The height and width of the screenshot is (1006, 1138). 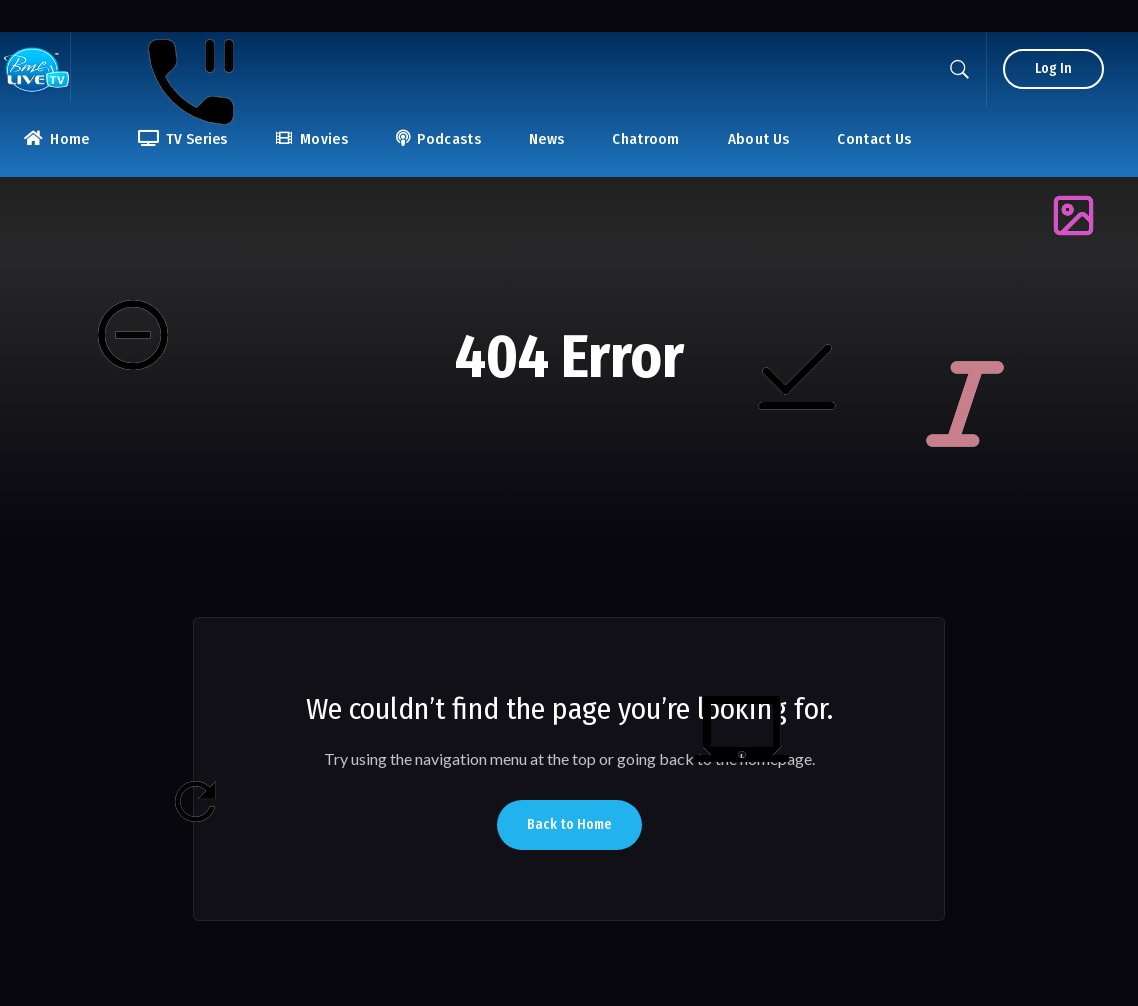 What do you see at coordinates (195, 801) in the screenshot?
I see `refresh or reload the current page` at bounding box center [195, 801].